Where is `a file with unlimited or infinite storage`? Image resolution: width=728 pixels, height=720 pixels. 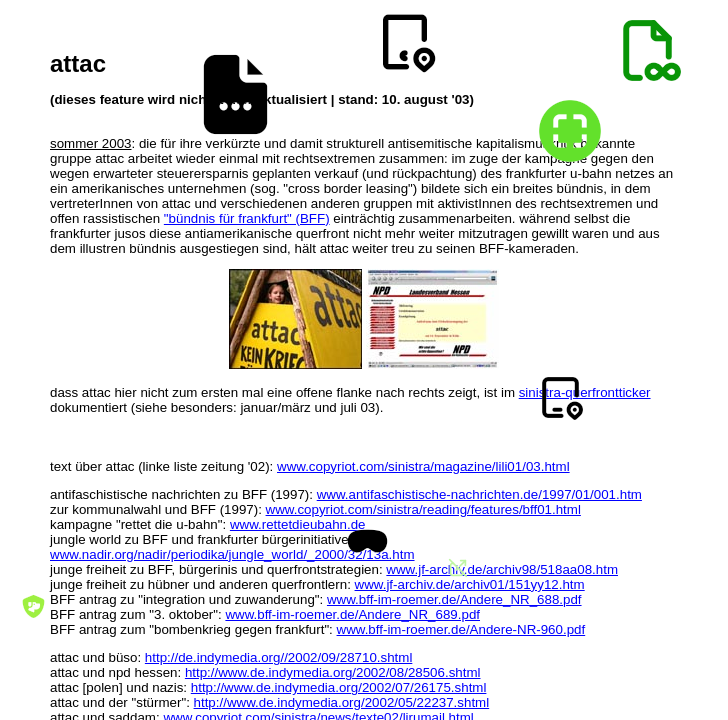 a file with unlimited or infinite storage is located at coordinates (647, 50).